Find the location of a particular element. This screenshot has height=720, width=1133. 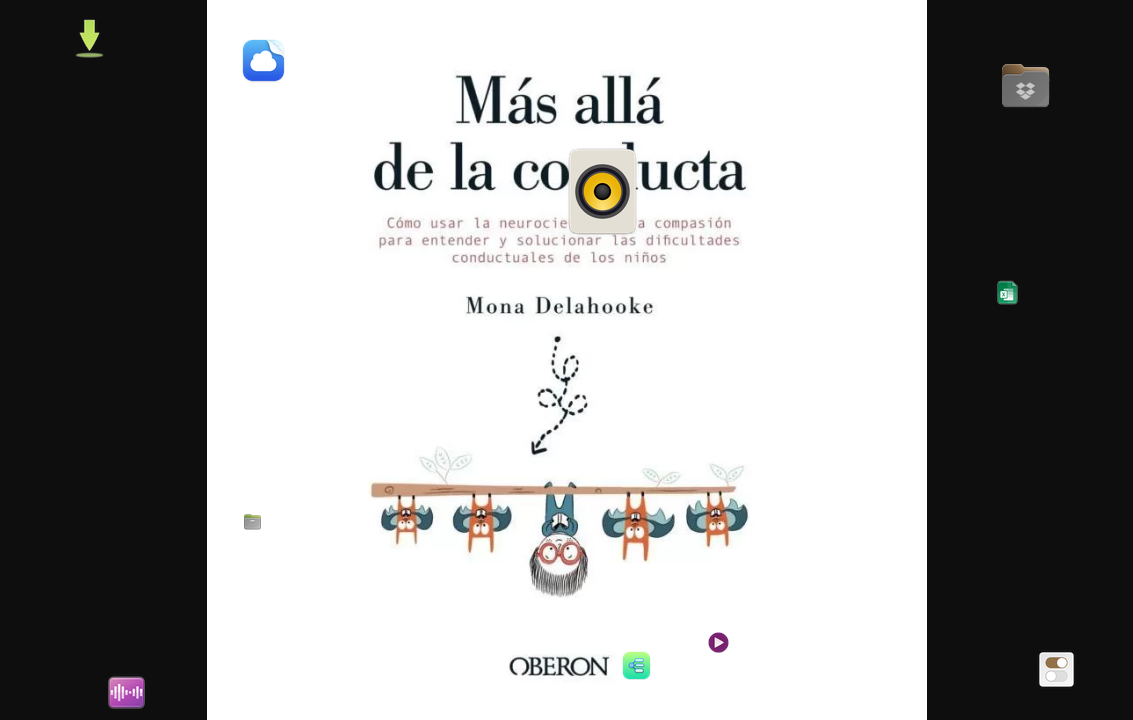

open dropbox synced folder is located at coordinates (1025, 85).